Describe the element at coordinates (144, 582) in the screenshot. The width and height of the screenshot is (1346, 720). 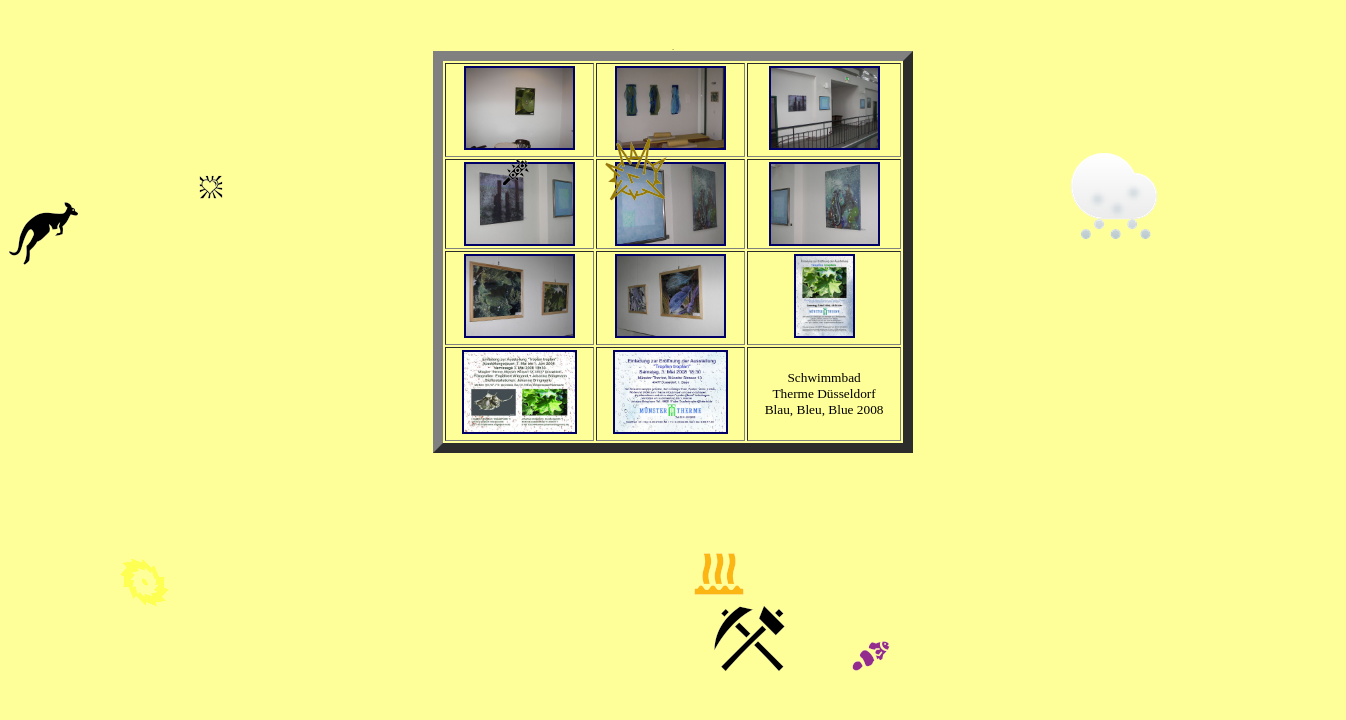
I see `craft or upgrade saw-type weapons` at that location.